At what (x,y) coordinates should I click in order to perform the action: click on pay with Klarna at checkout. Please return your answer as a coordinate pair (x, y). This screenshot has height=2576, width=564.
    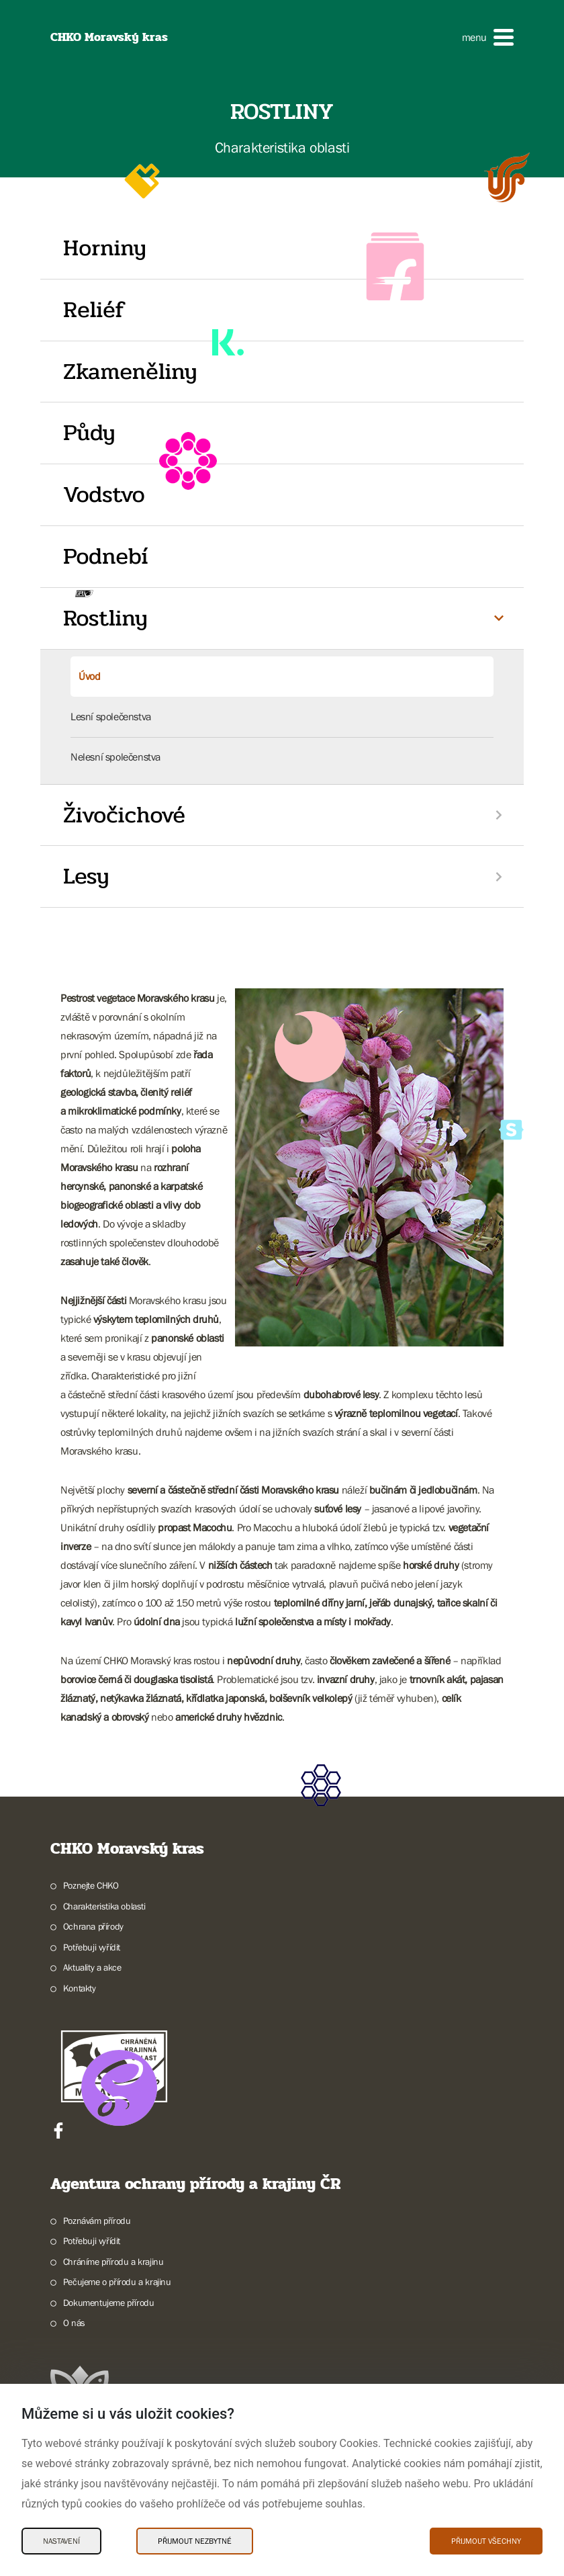
    Looking at the image, I should click on (228, 342).